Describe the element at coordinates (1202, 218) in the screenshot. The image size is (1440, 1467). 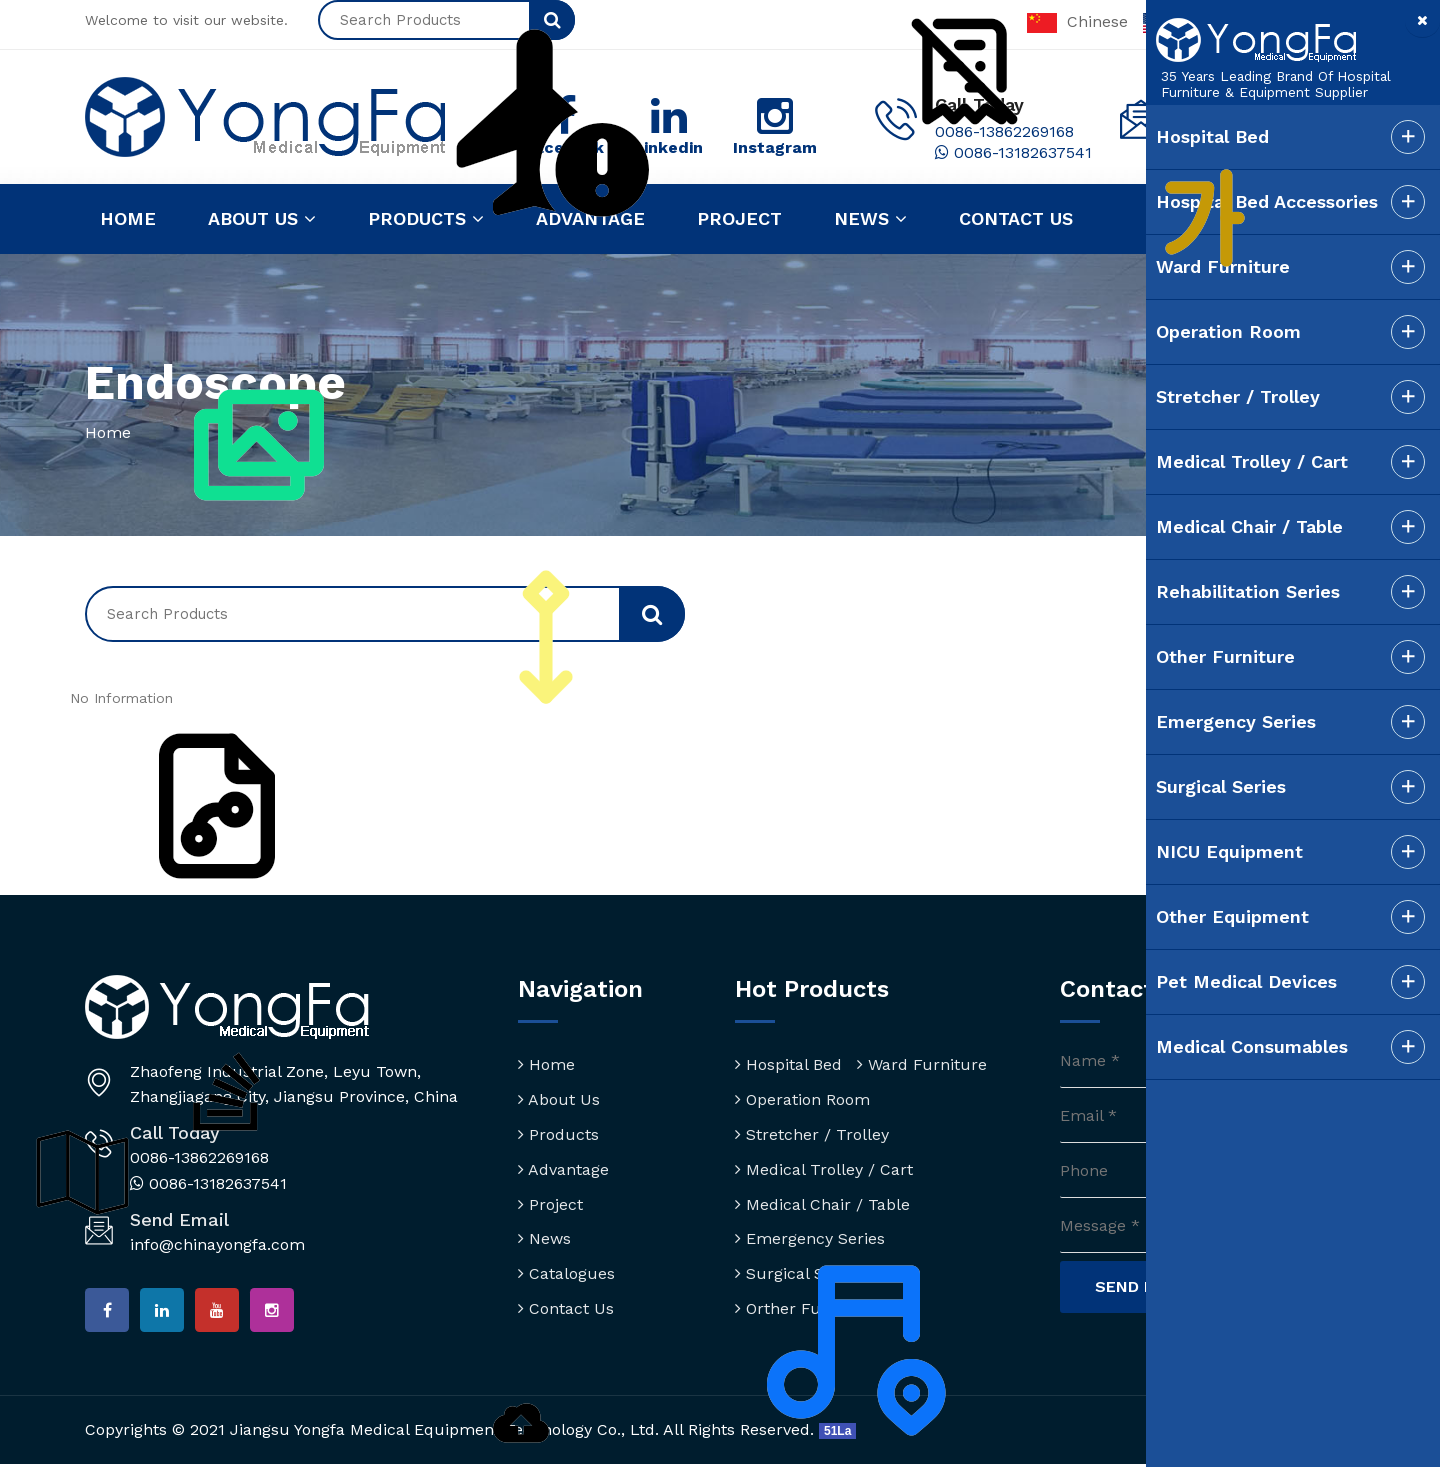
I see `switch to korean keyboard input` at that location.